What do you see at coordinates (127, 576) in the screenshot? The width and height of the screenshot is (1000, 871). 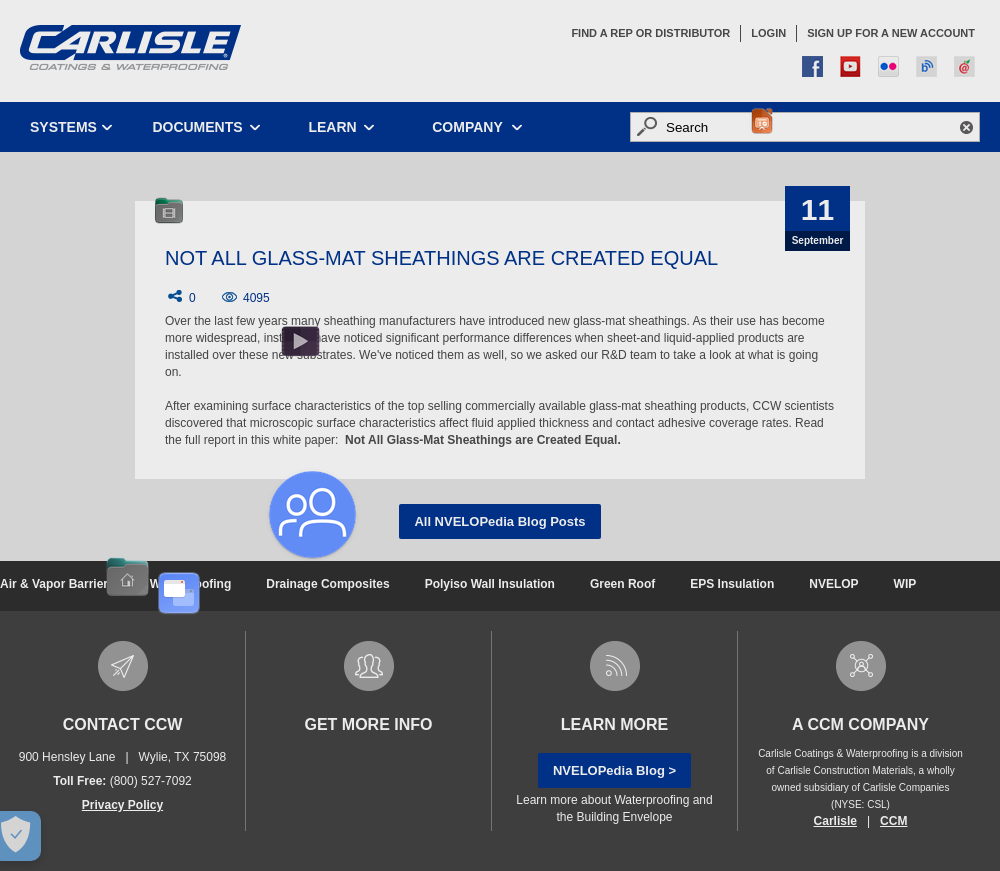 I see `access your home folder` at bounding box center [127, 576].